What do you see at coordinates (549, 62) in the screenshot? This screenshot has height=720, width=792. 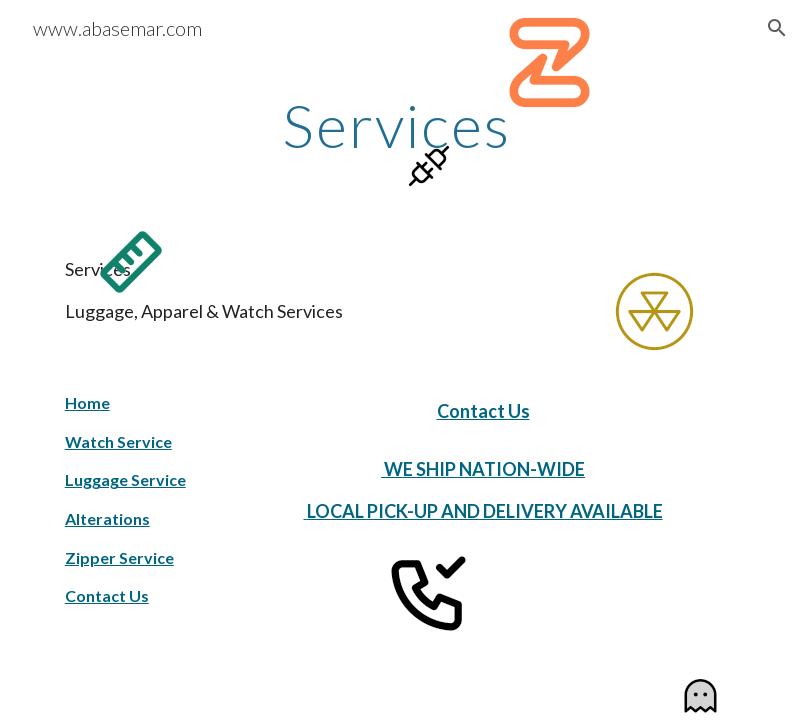 I see `open zulip messaging app` at bounding box center [549, 62].